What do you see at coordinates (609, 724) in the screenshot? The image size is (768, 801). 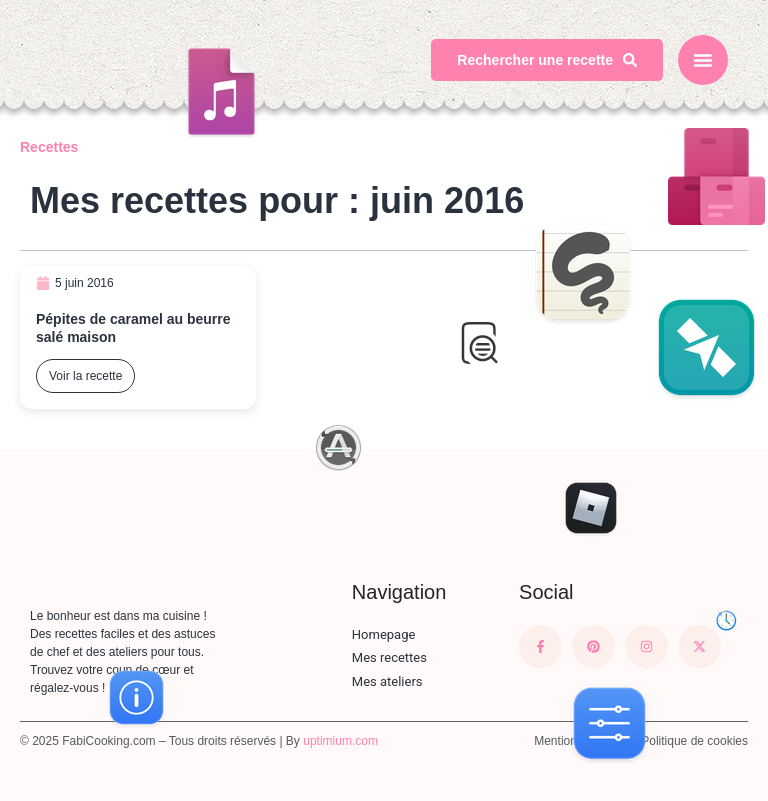 I see `open desktop display settings` at bounding box center [609, 724].